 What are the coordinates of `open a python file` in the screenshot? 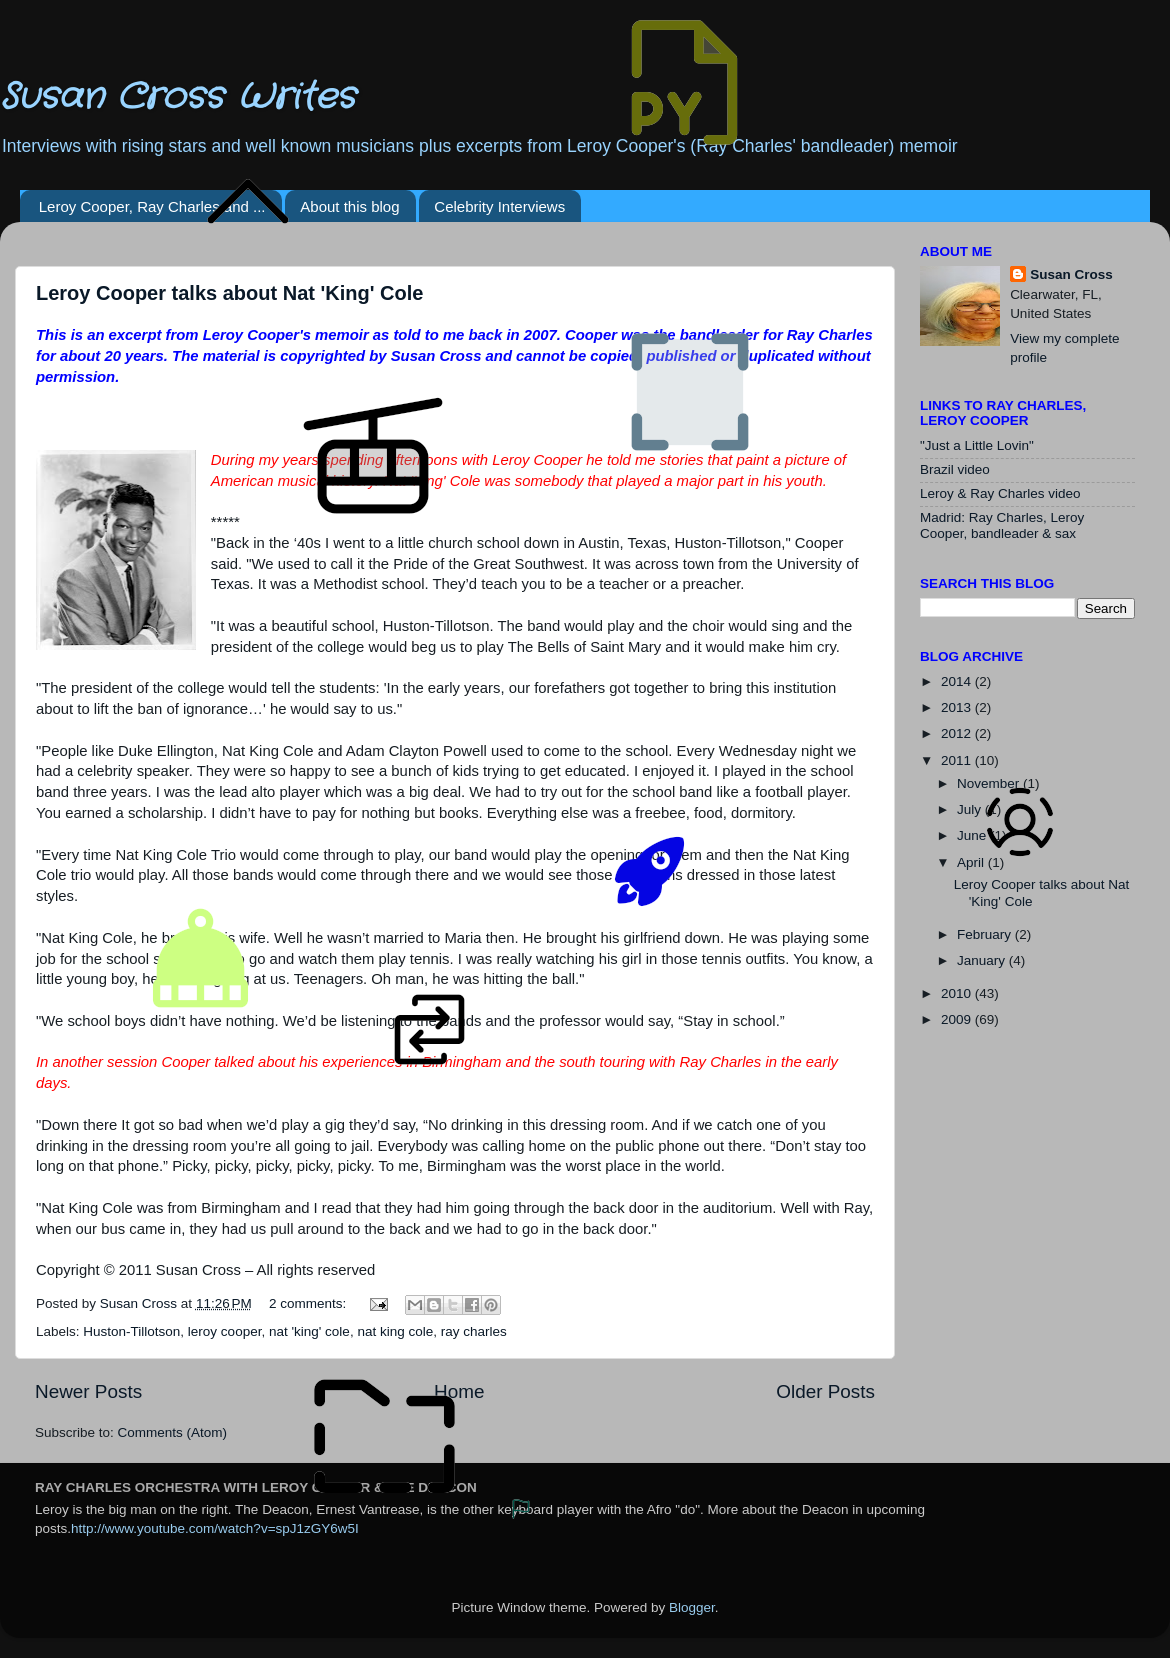 It's located at (684, 82).